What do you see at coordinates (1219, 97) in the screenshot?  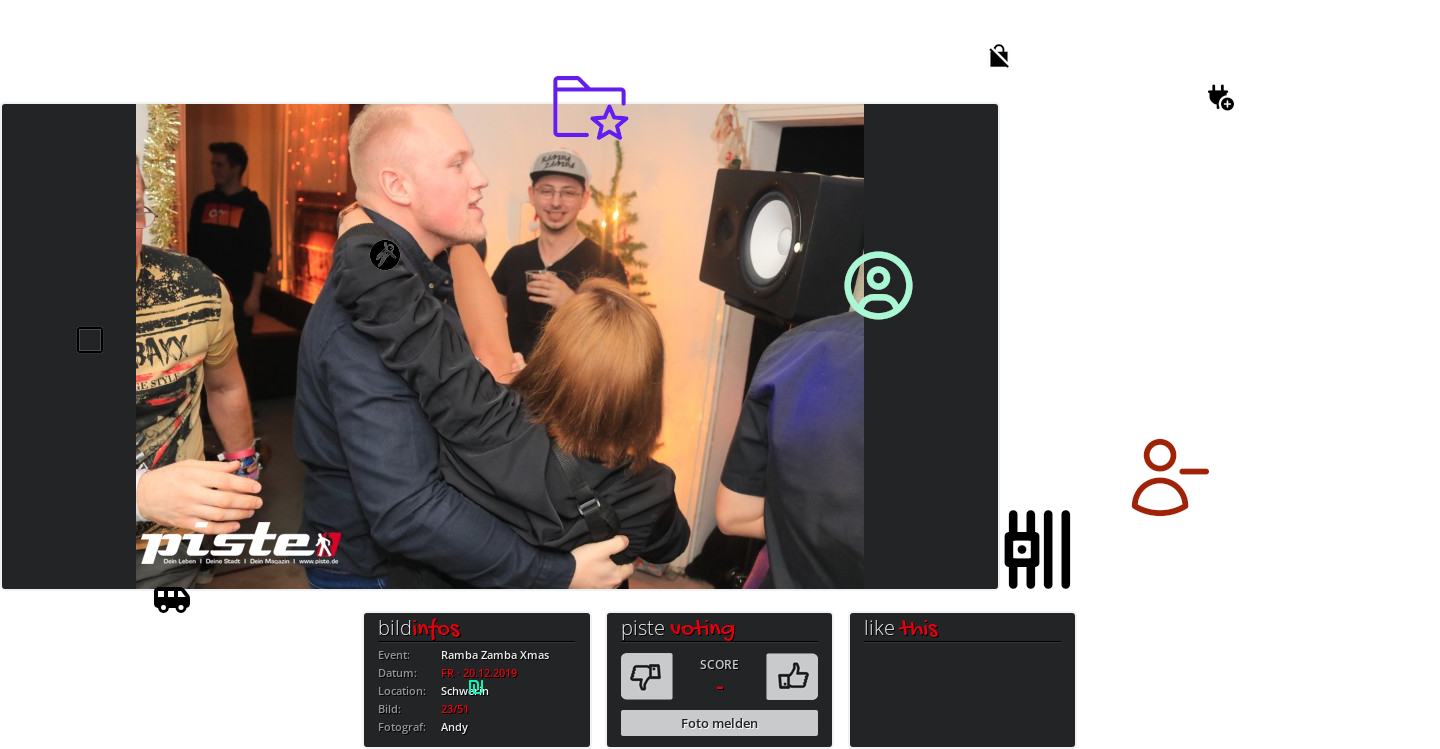 I see `add a new power connection or device` at bounding box center [1219, 97].